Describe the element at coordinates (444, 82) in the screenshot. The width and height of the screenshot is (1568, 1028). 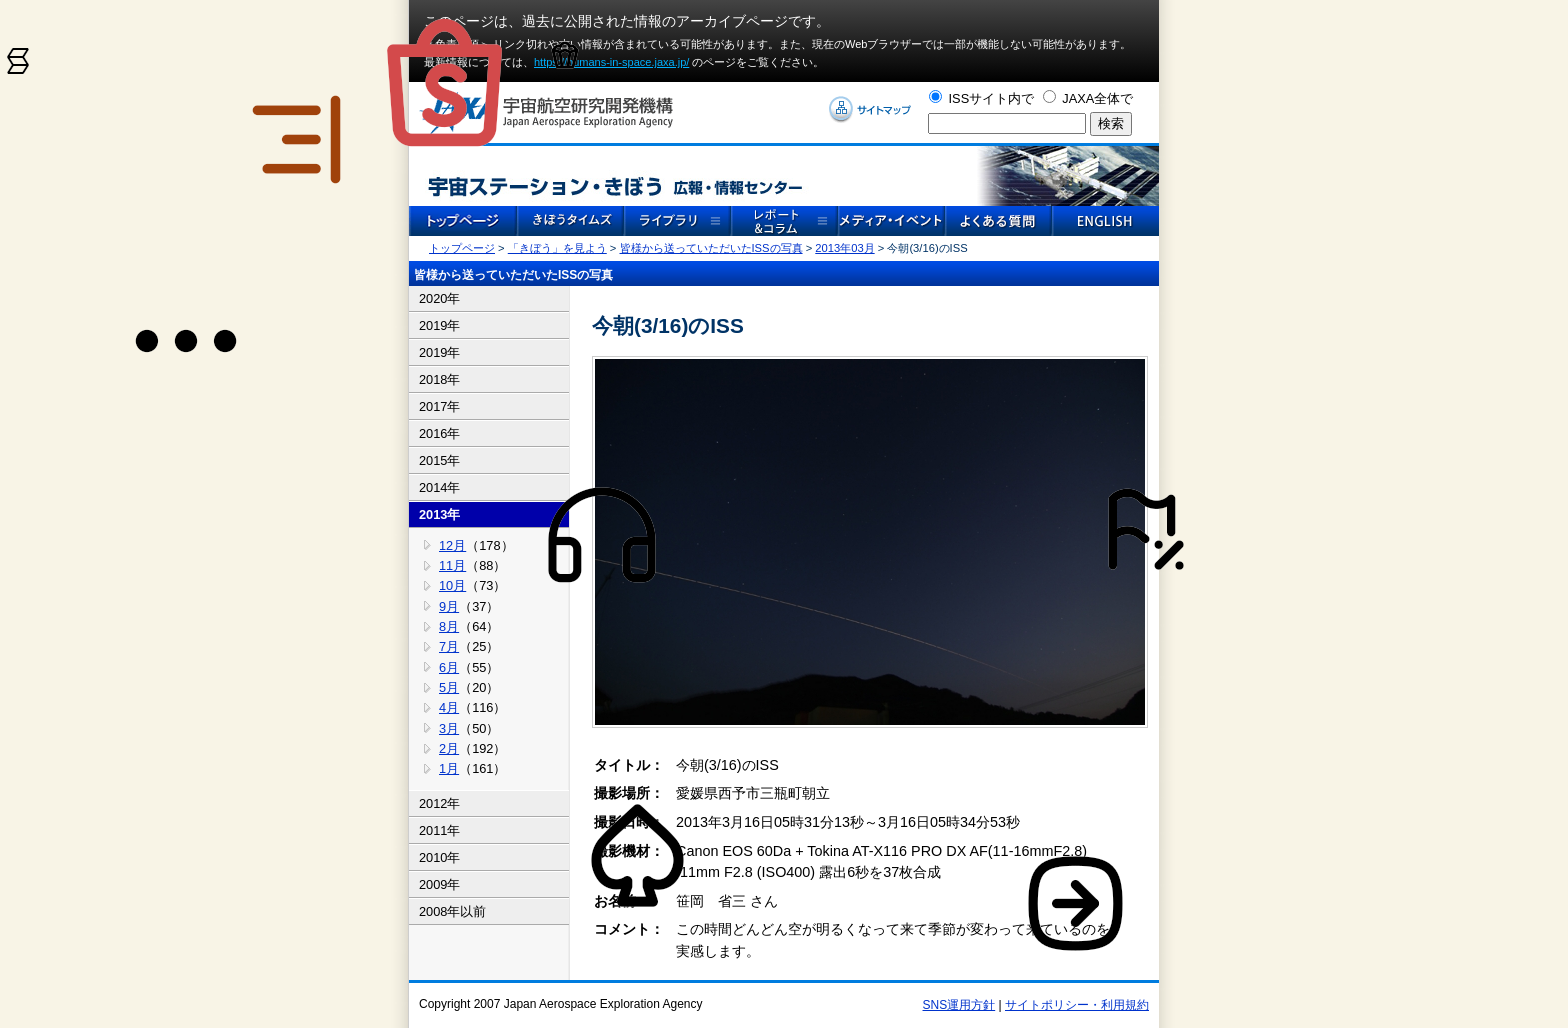
I see `open the Shopee shopping app` at that location.